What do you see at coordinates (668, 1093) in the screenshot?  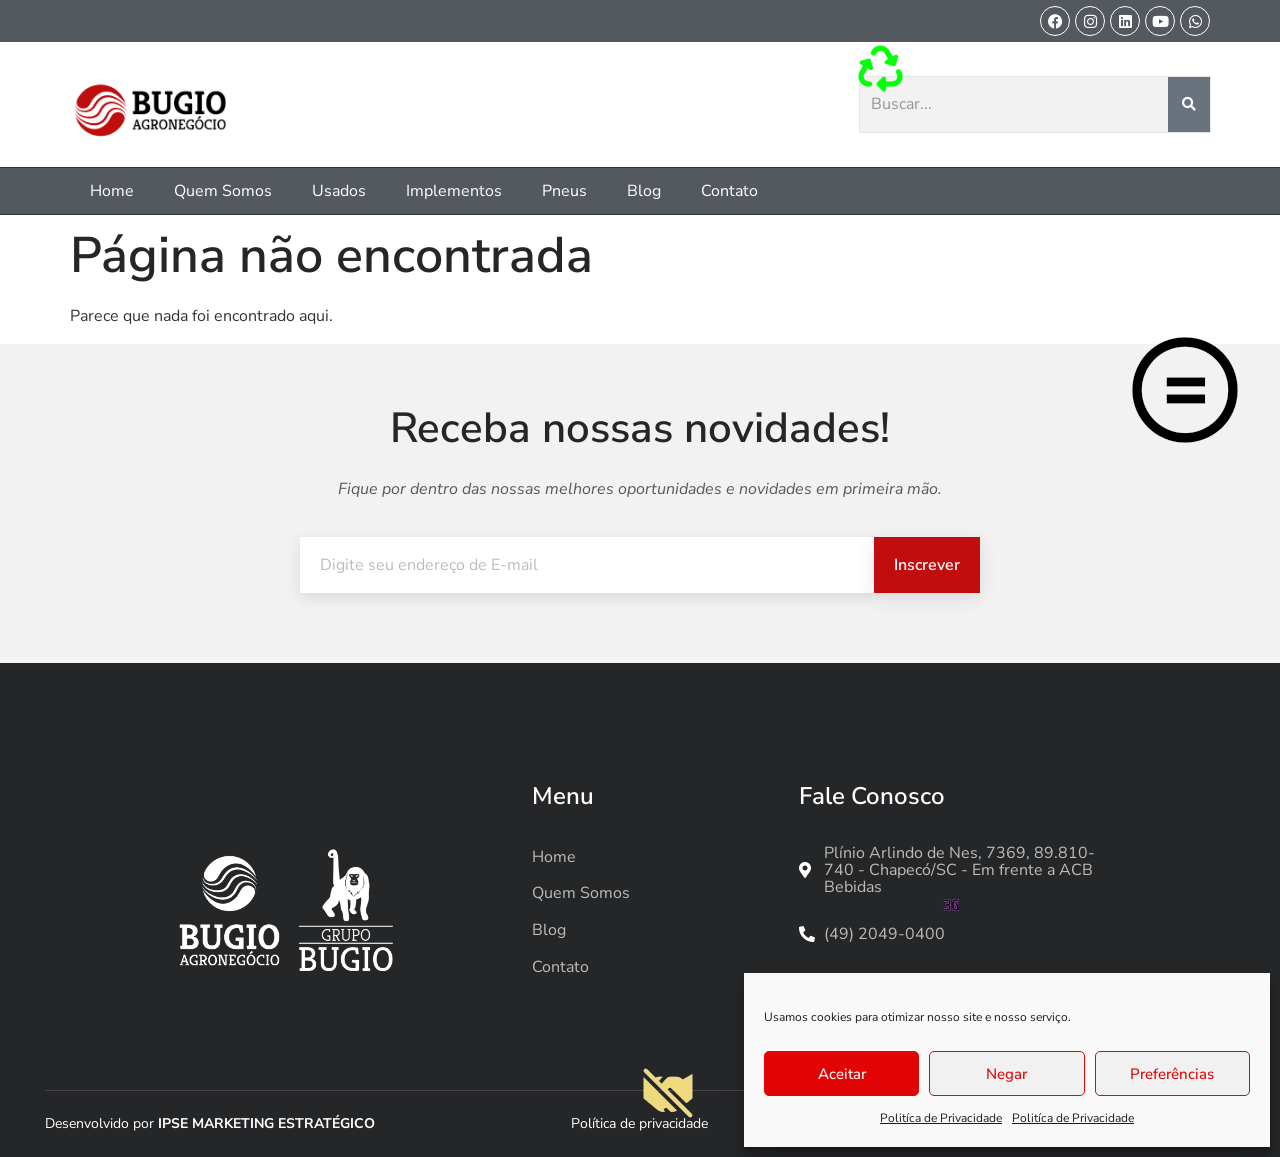 I see `indicates a canceled or declined agreement` at bounding box center [668, 1093].